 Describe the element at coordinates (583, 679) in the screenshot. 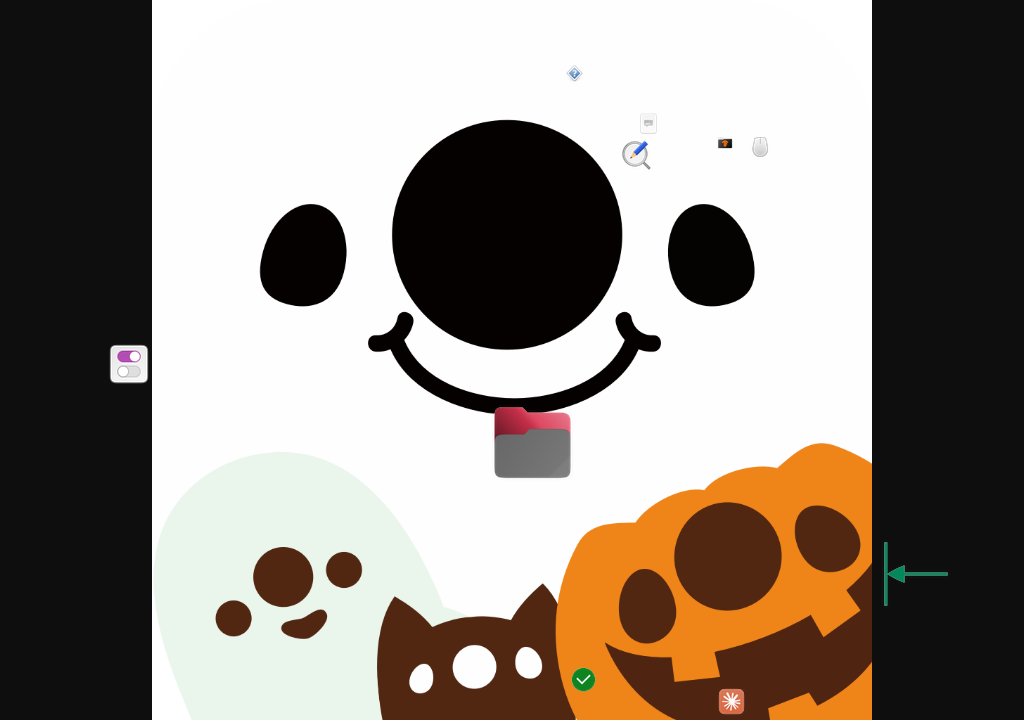

I see `indicates file has been successfully synced` at that location.